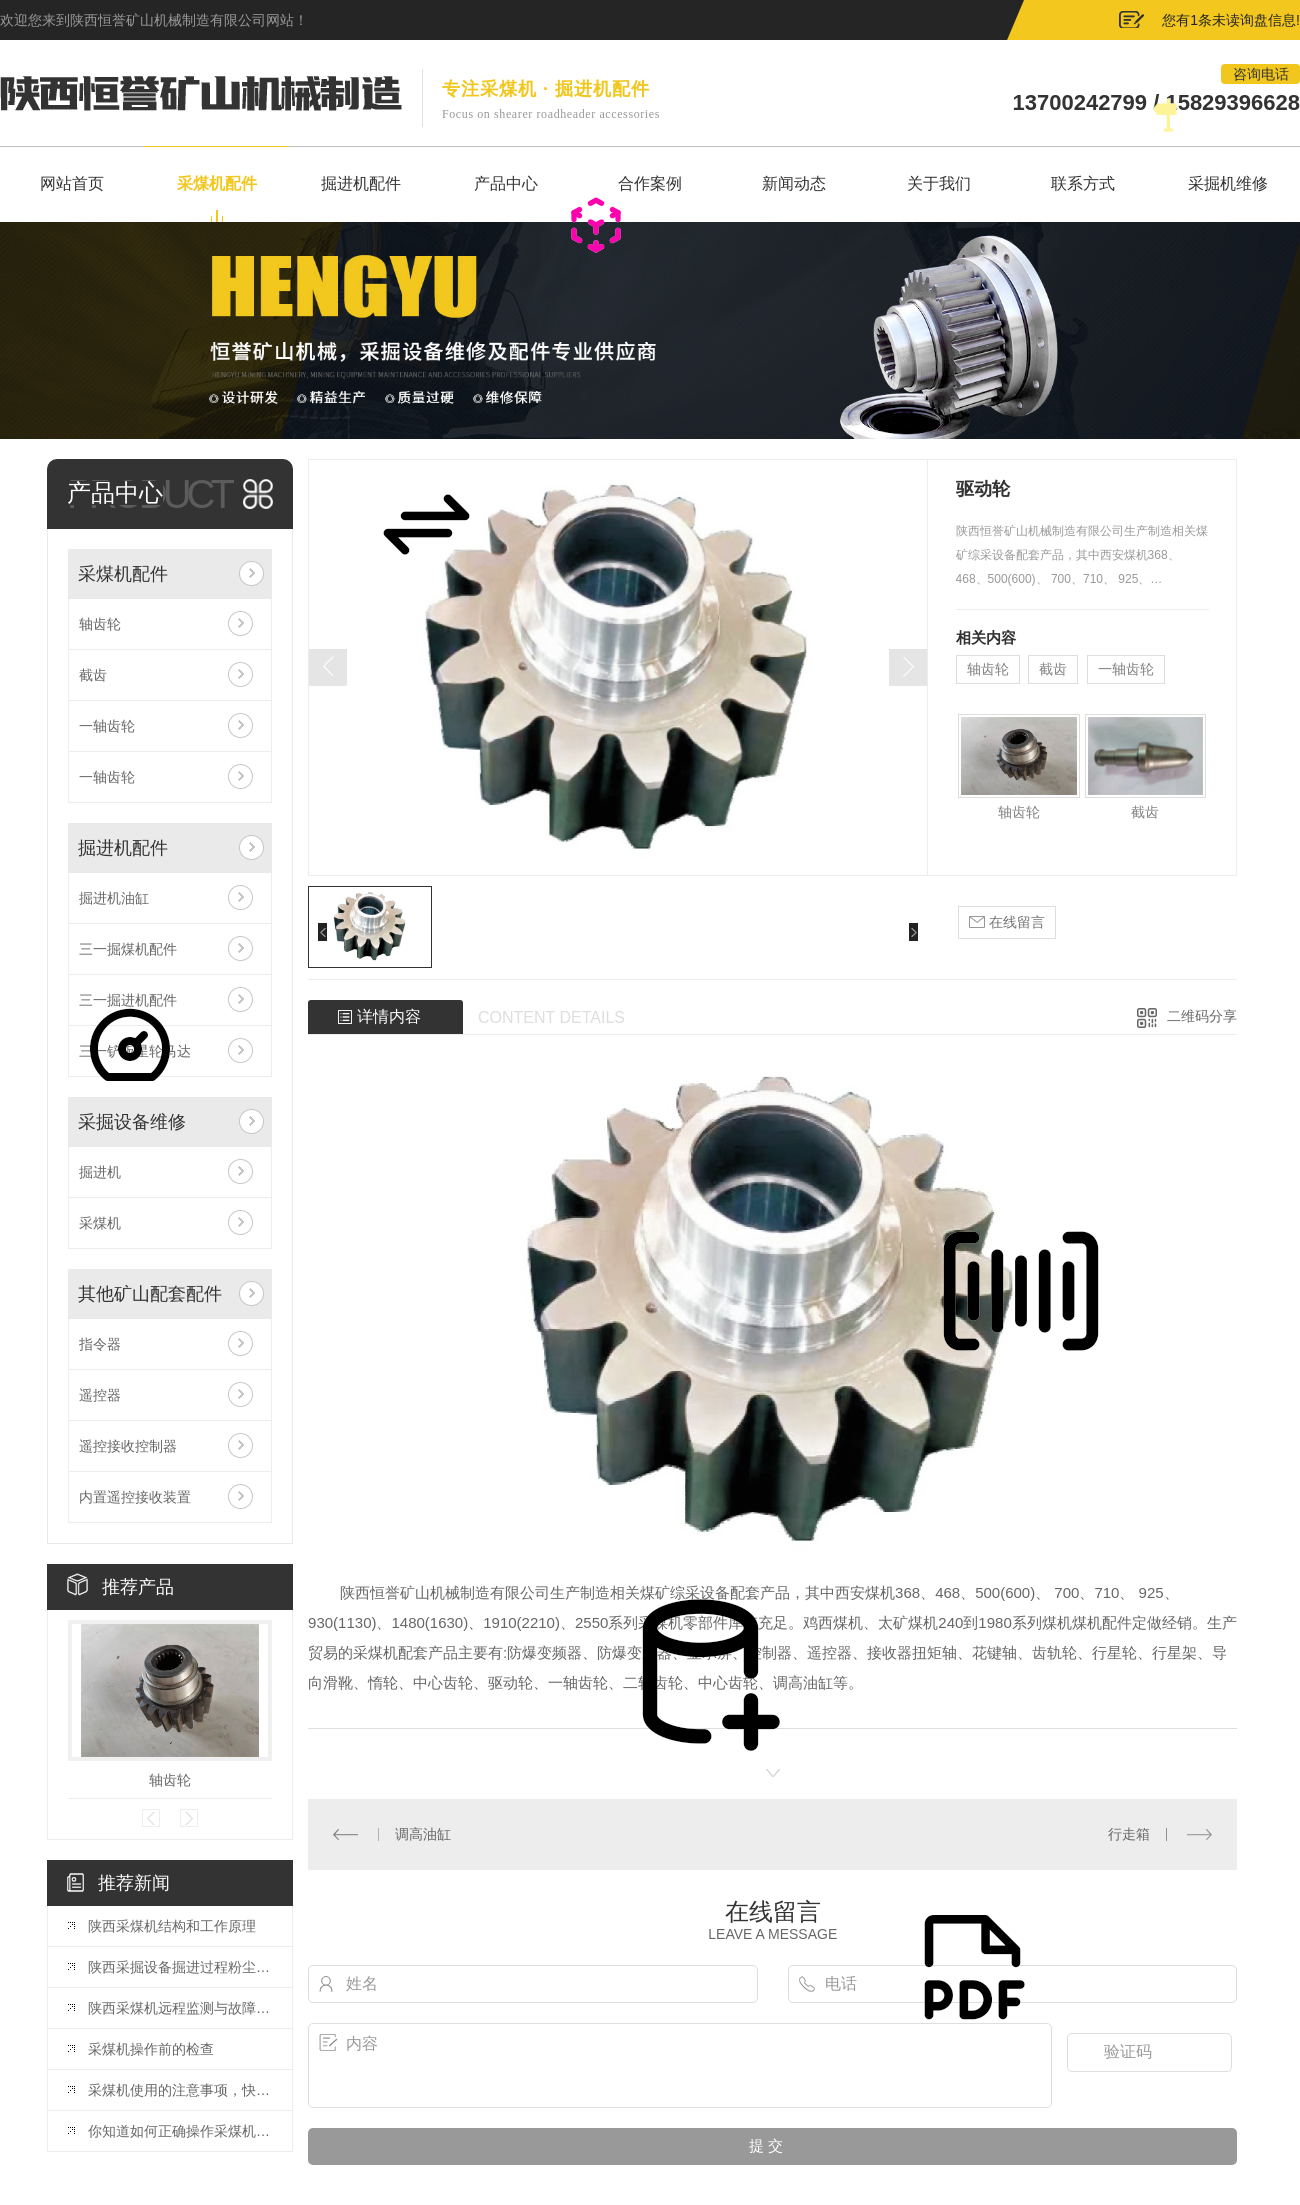 The image size is (1300, 2205). What do you see at coordinates (700, 1671) in the screenshot?
I see `add a new database or storage container` at bounding box center [700, 1671].